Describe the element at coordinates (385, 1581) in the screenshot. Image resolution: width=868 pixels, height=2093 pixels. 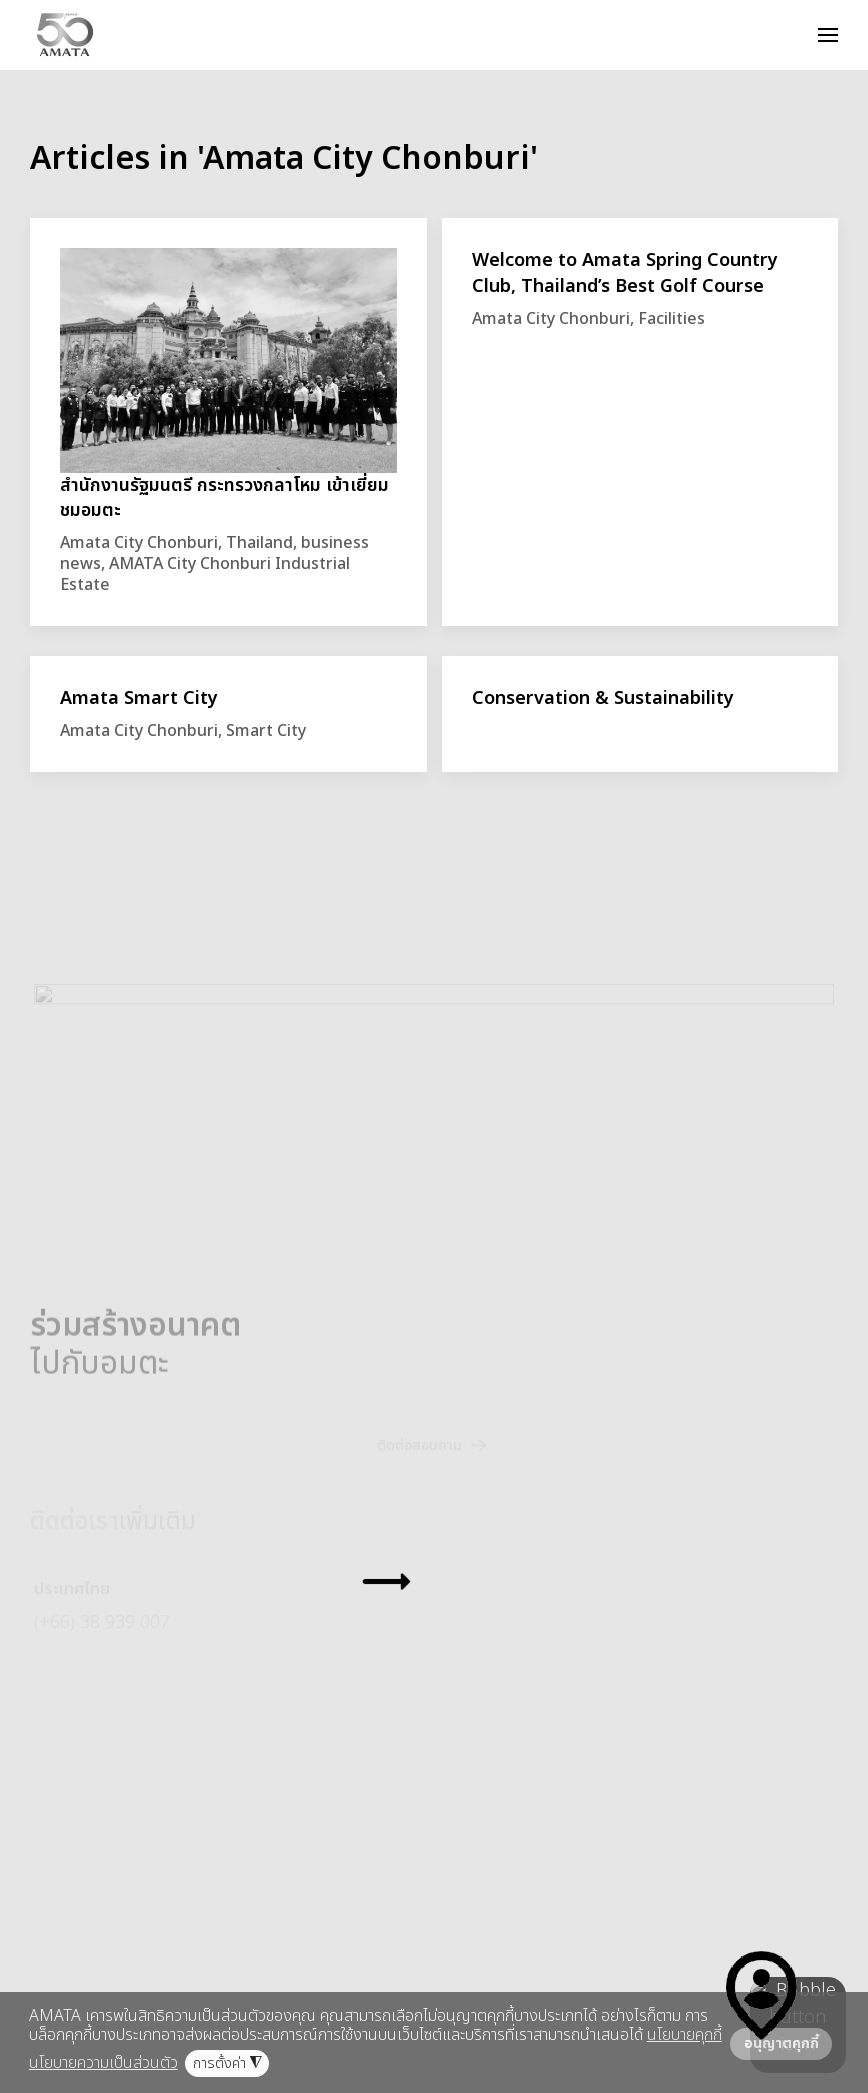
I see `indicates no change or stable trend` at that location.